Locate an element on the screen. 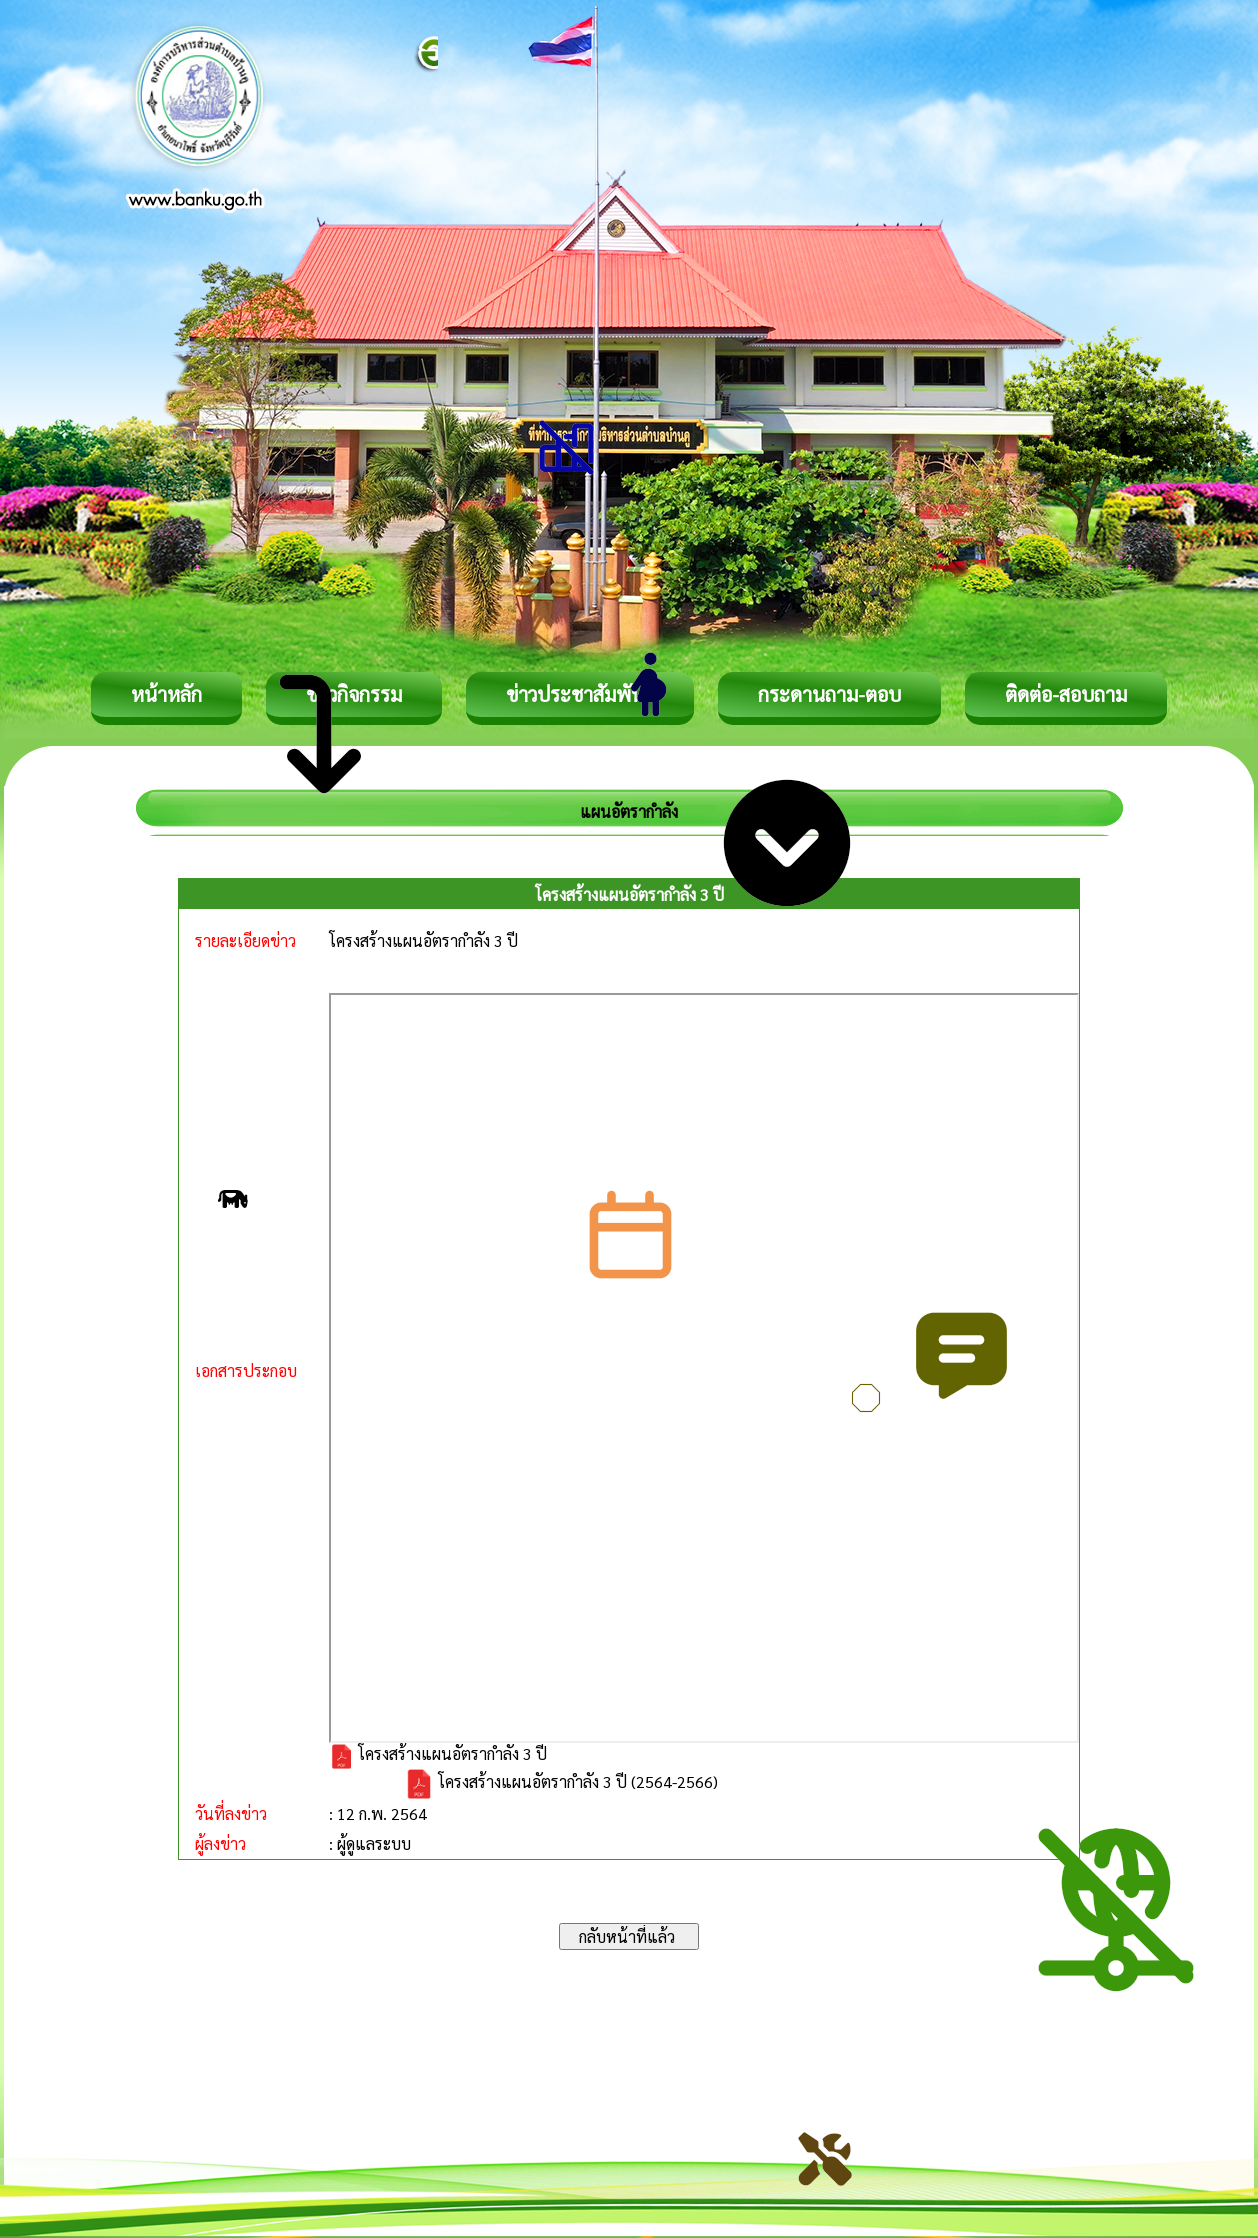 This screenshot has width=1258, height=2238. view calendar or schedule is located at coordinates (630, 1237).